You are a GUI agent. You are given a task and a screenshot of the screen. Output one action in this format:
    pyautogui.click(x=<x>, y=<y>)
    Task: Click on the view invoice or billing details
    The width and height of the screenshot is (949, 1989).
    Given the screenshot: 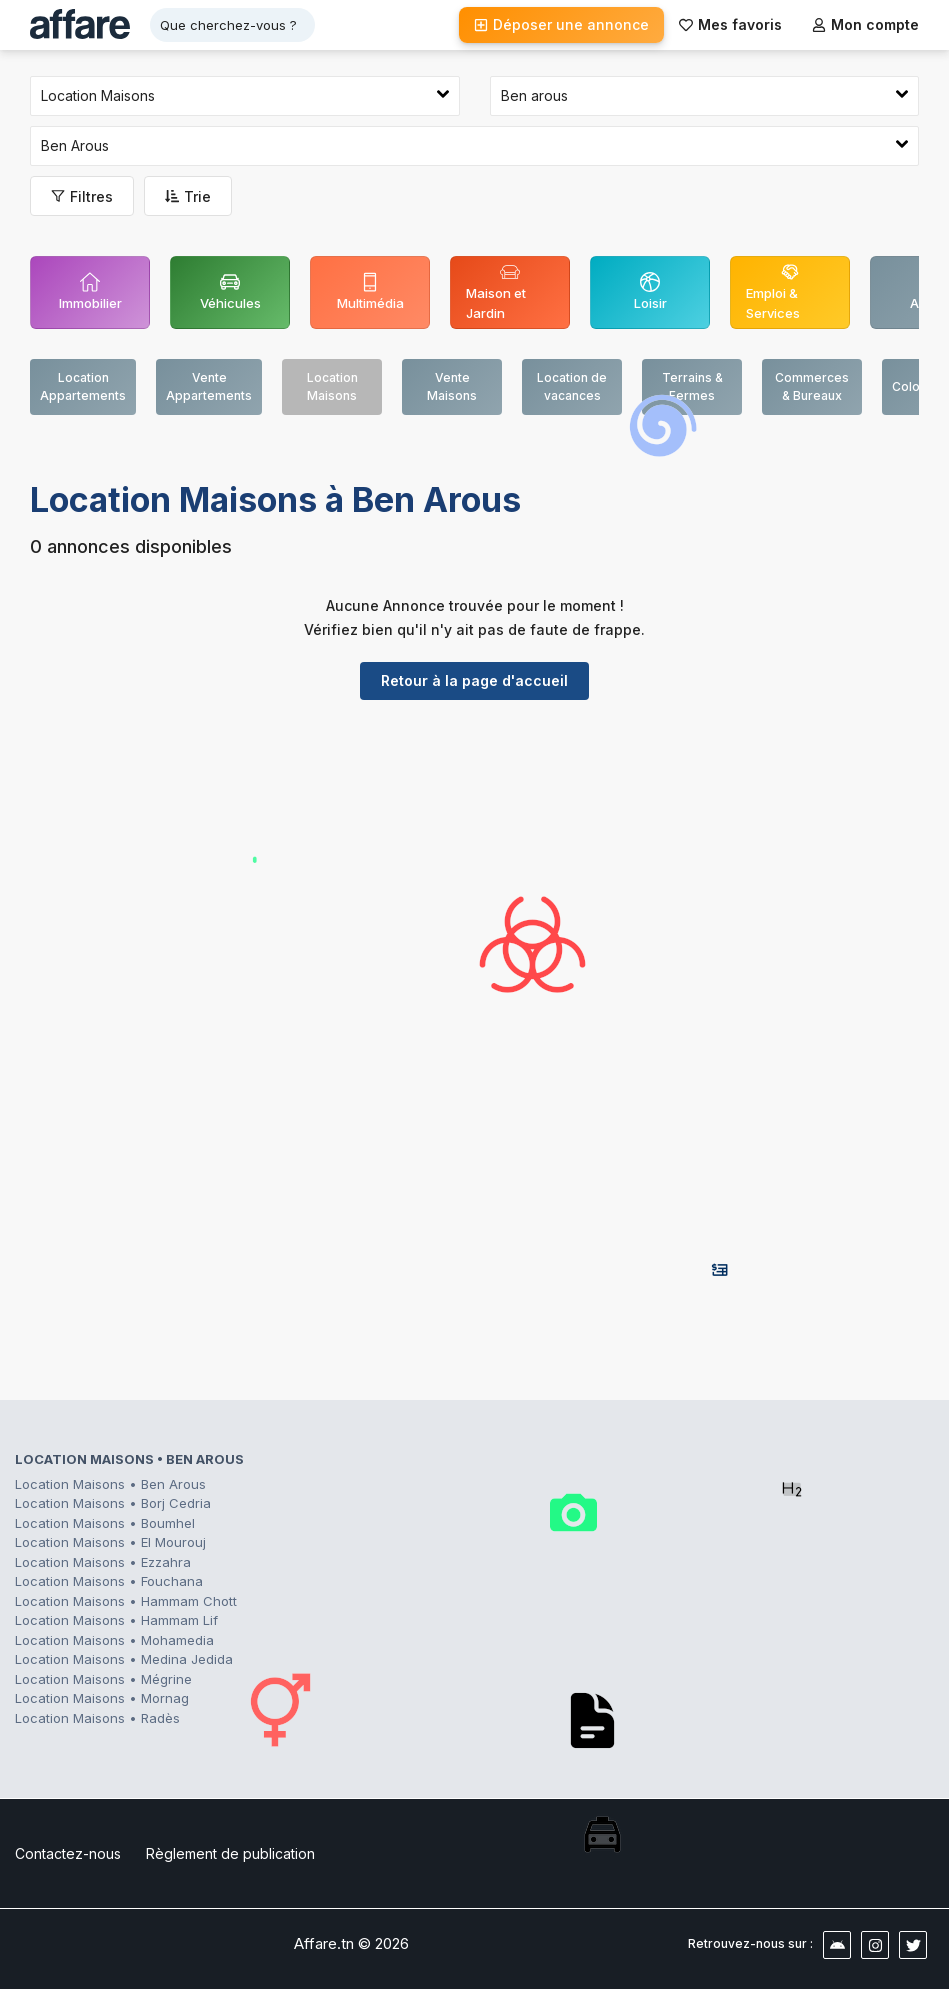 What is the action you would take?
    pyautogui.click(x=720, y=1270)
    